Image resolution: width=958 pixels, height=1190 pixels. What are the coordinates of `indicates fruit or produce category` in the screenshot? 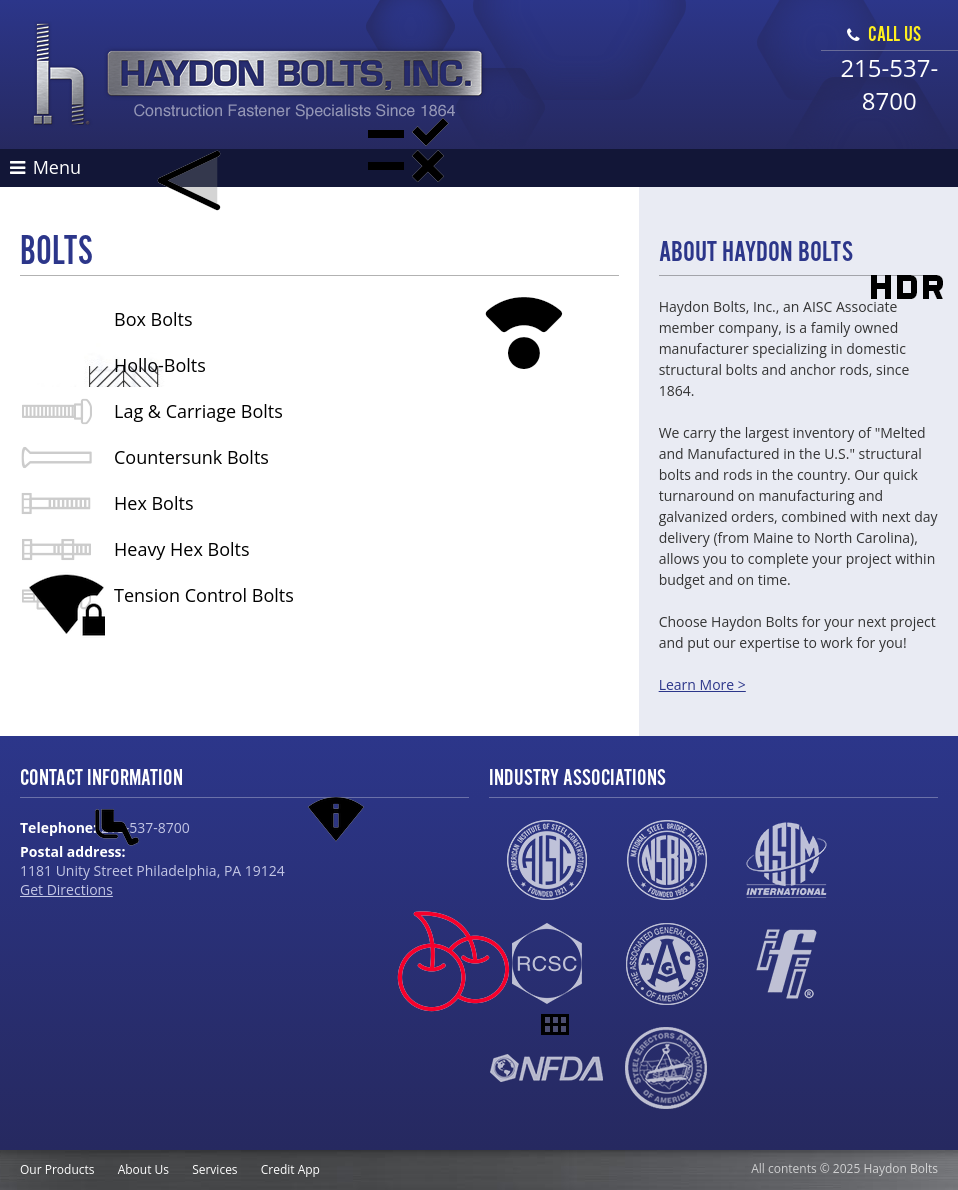 It's located at (451, 961).